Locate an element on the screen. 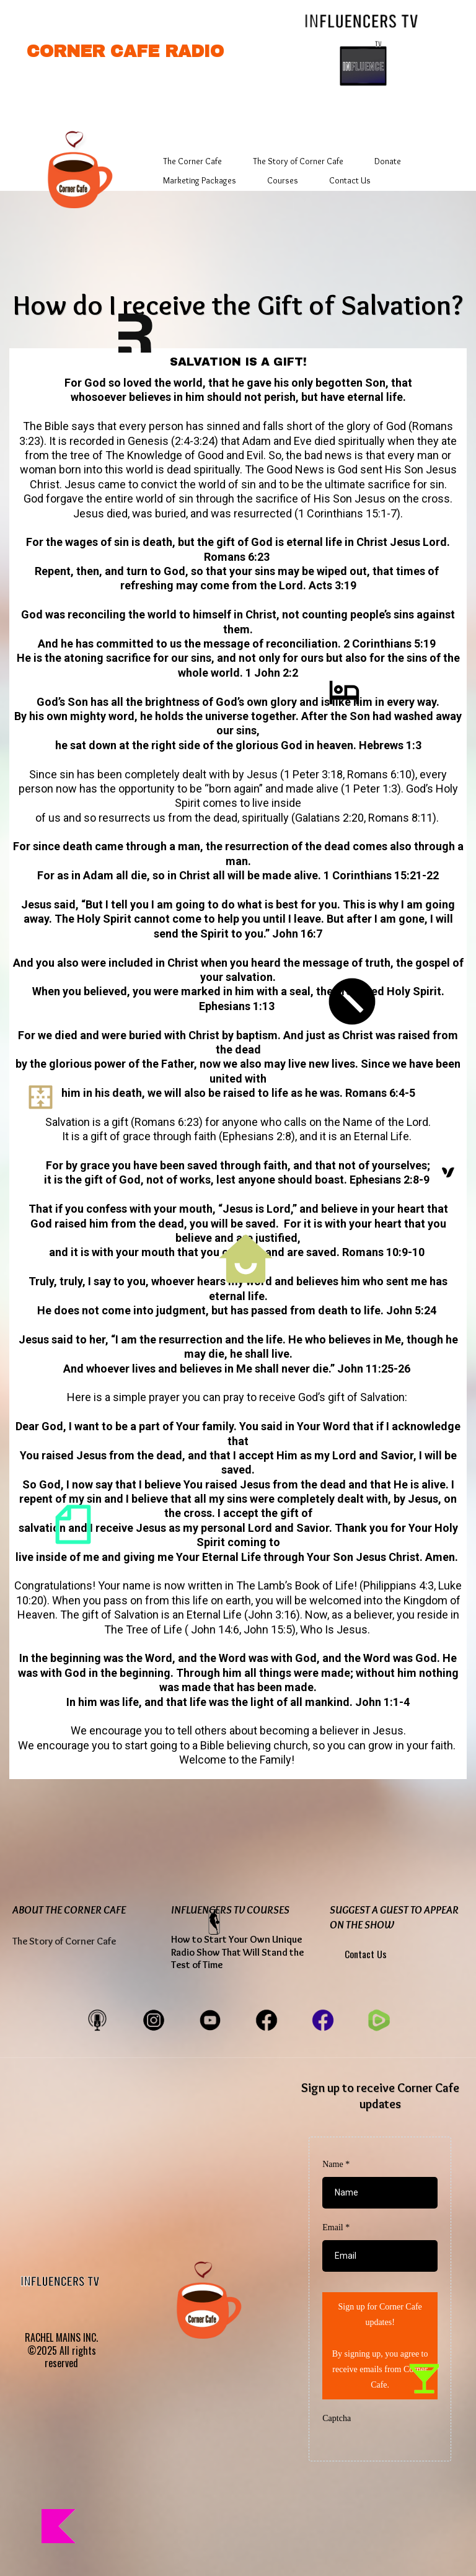  view or open a document is located at coordinates (73, 1524).